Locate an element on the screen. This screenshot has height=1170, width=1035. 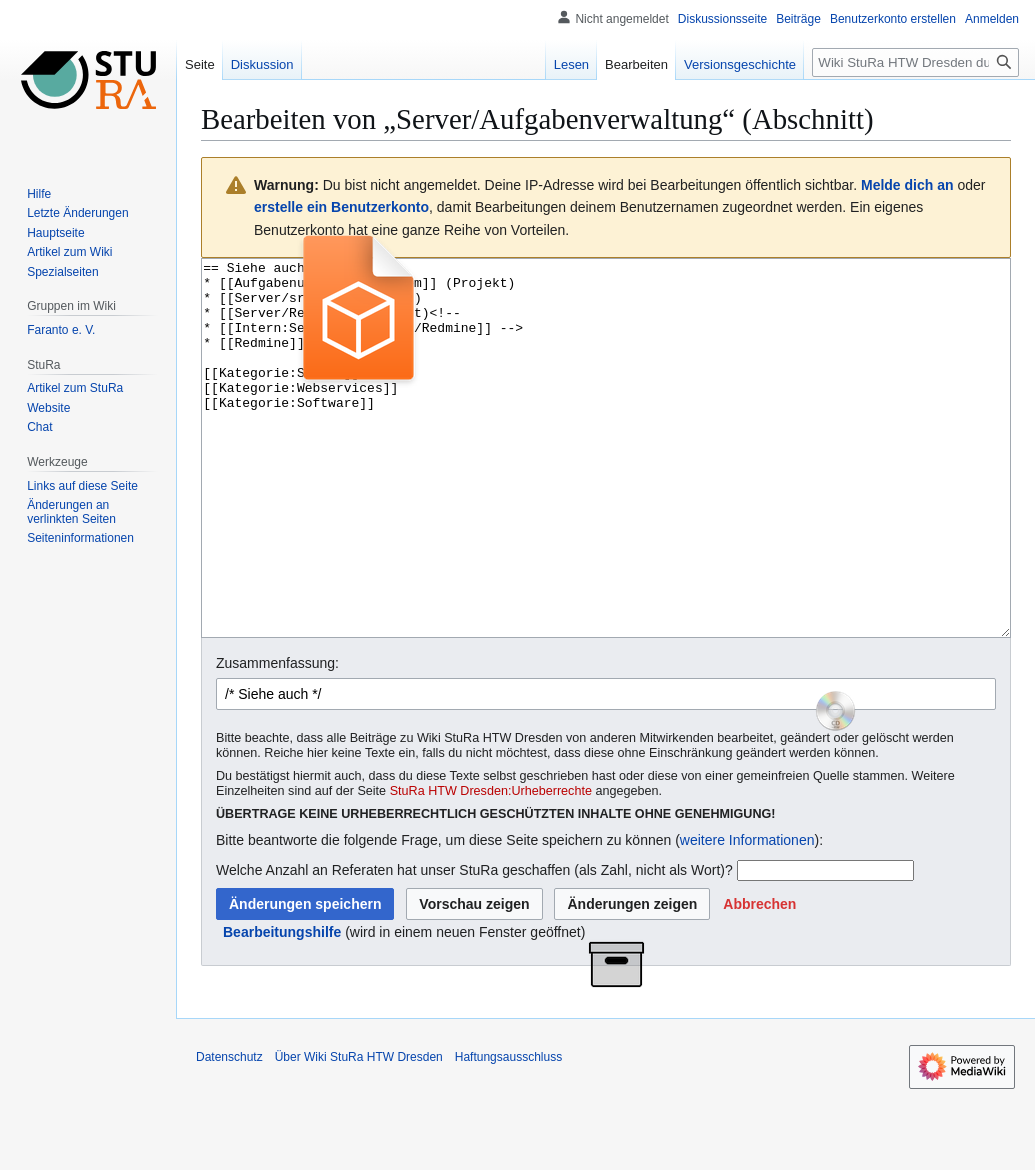
access CD-RW disc drive is located at coordinates (835, 711).